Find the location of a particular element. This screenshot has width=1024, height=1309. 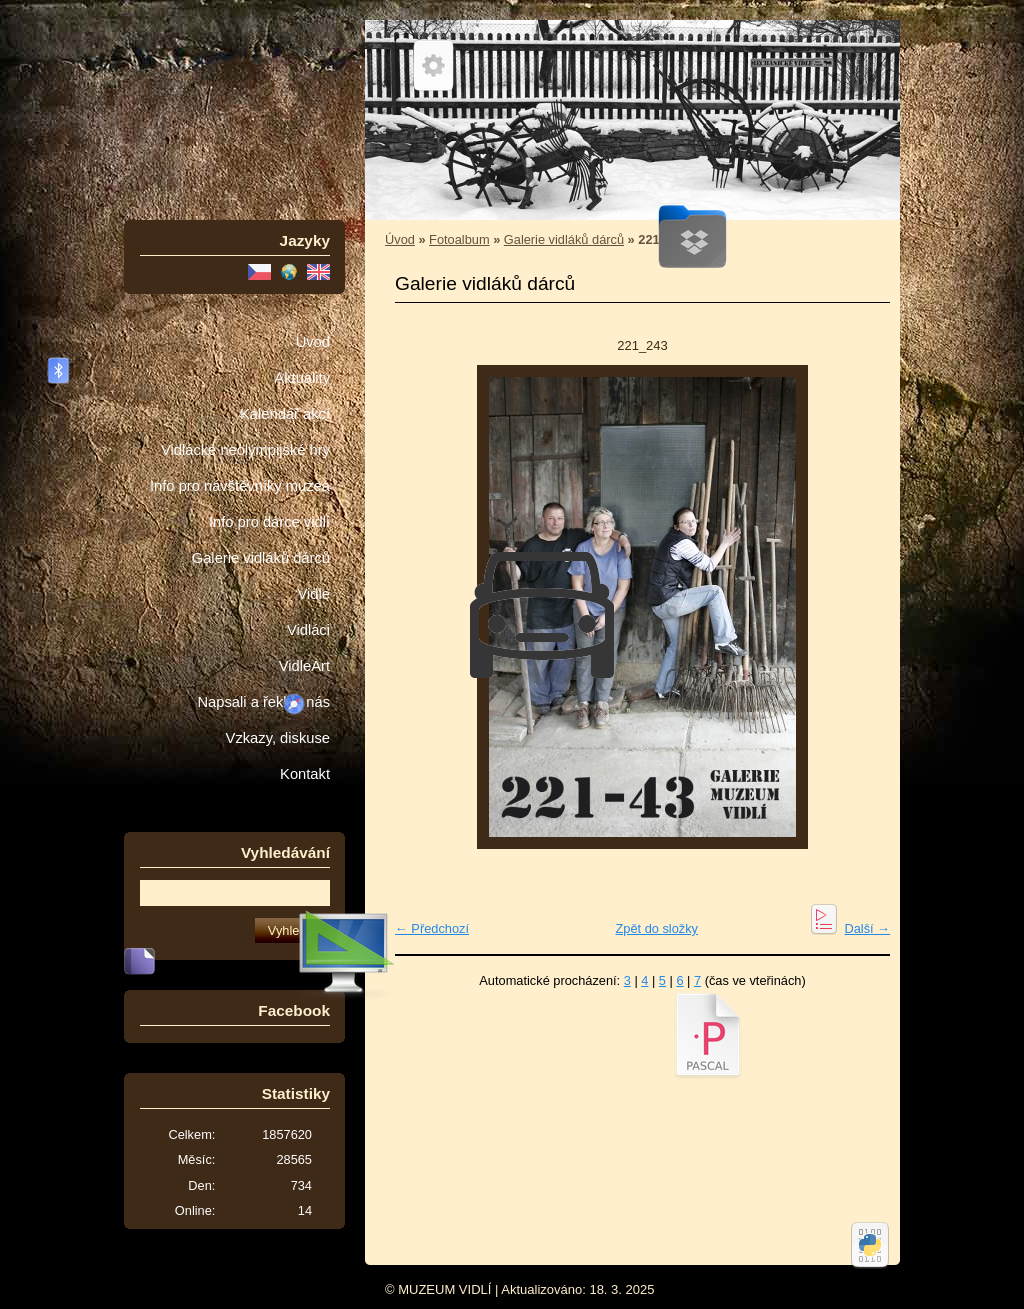

indicates bluetooth is currently active and connected is located at coordinates (58, 370).